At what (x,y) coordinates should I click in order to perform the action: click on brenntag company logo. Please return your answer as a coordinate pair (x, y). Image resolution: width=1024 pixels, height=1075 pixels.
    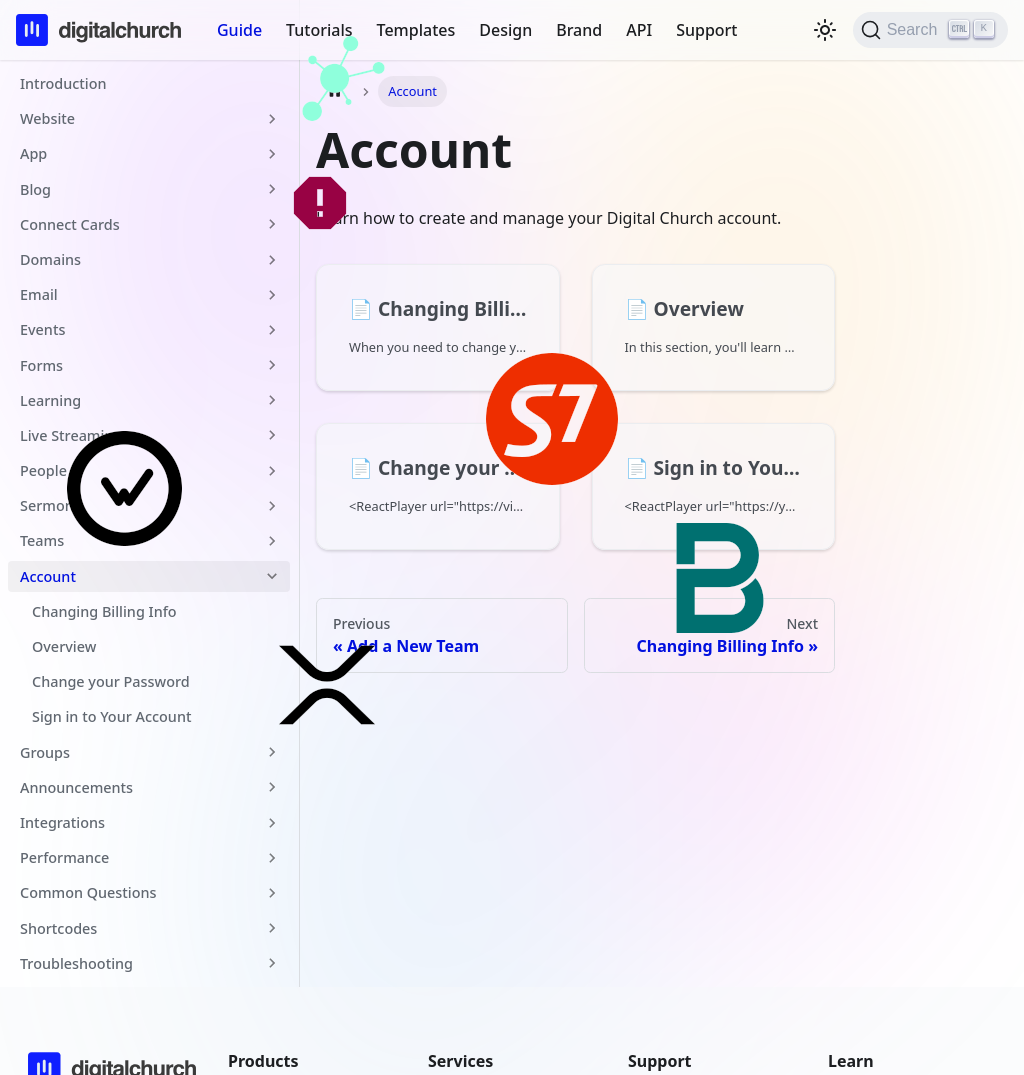
    Looking at the image, I should click on (720, 578).